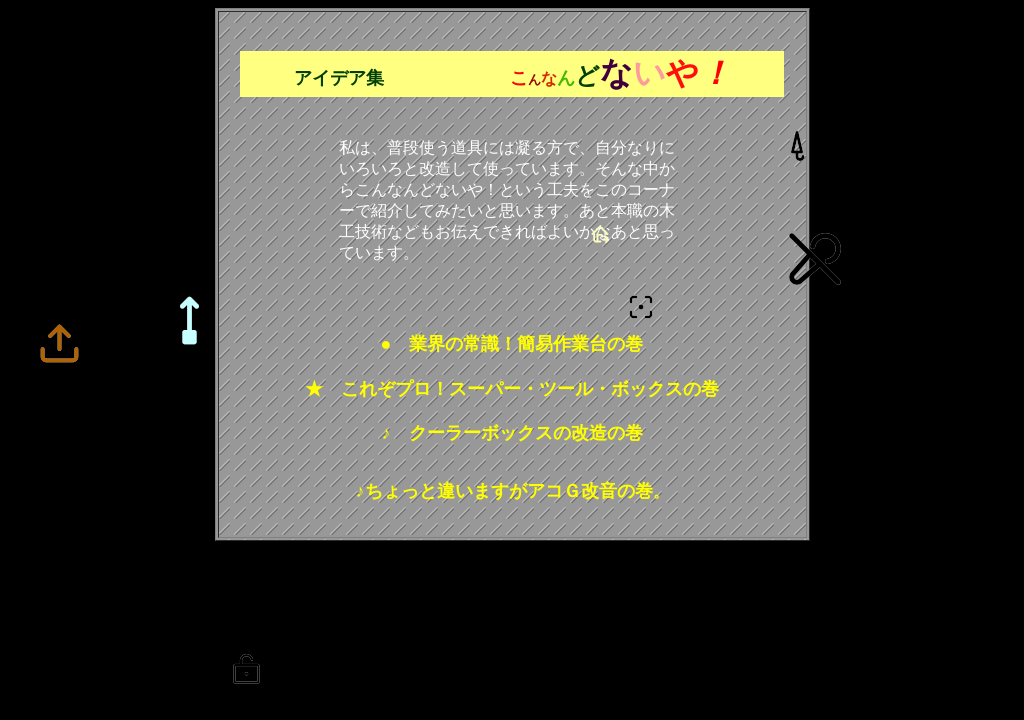  What do you see at coordinates (600, 234) in the screenshot?
I see `move or relocate to a new home` at bounding box center [600, 234].